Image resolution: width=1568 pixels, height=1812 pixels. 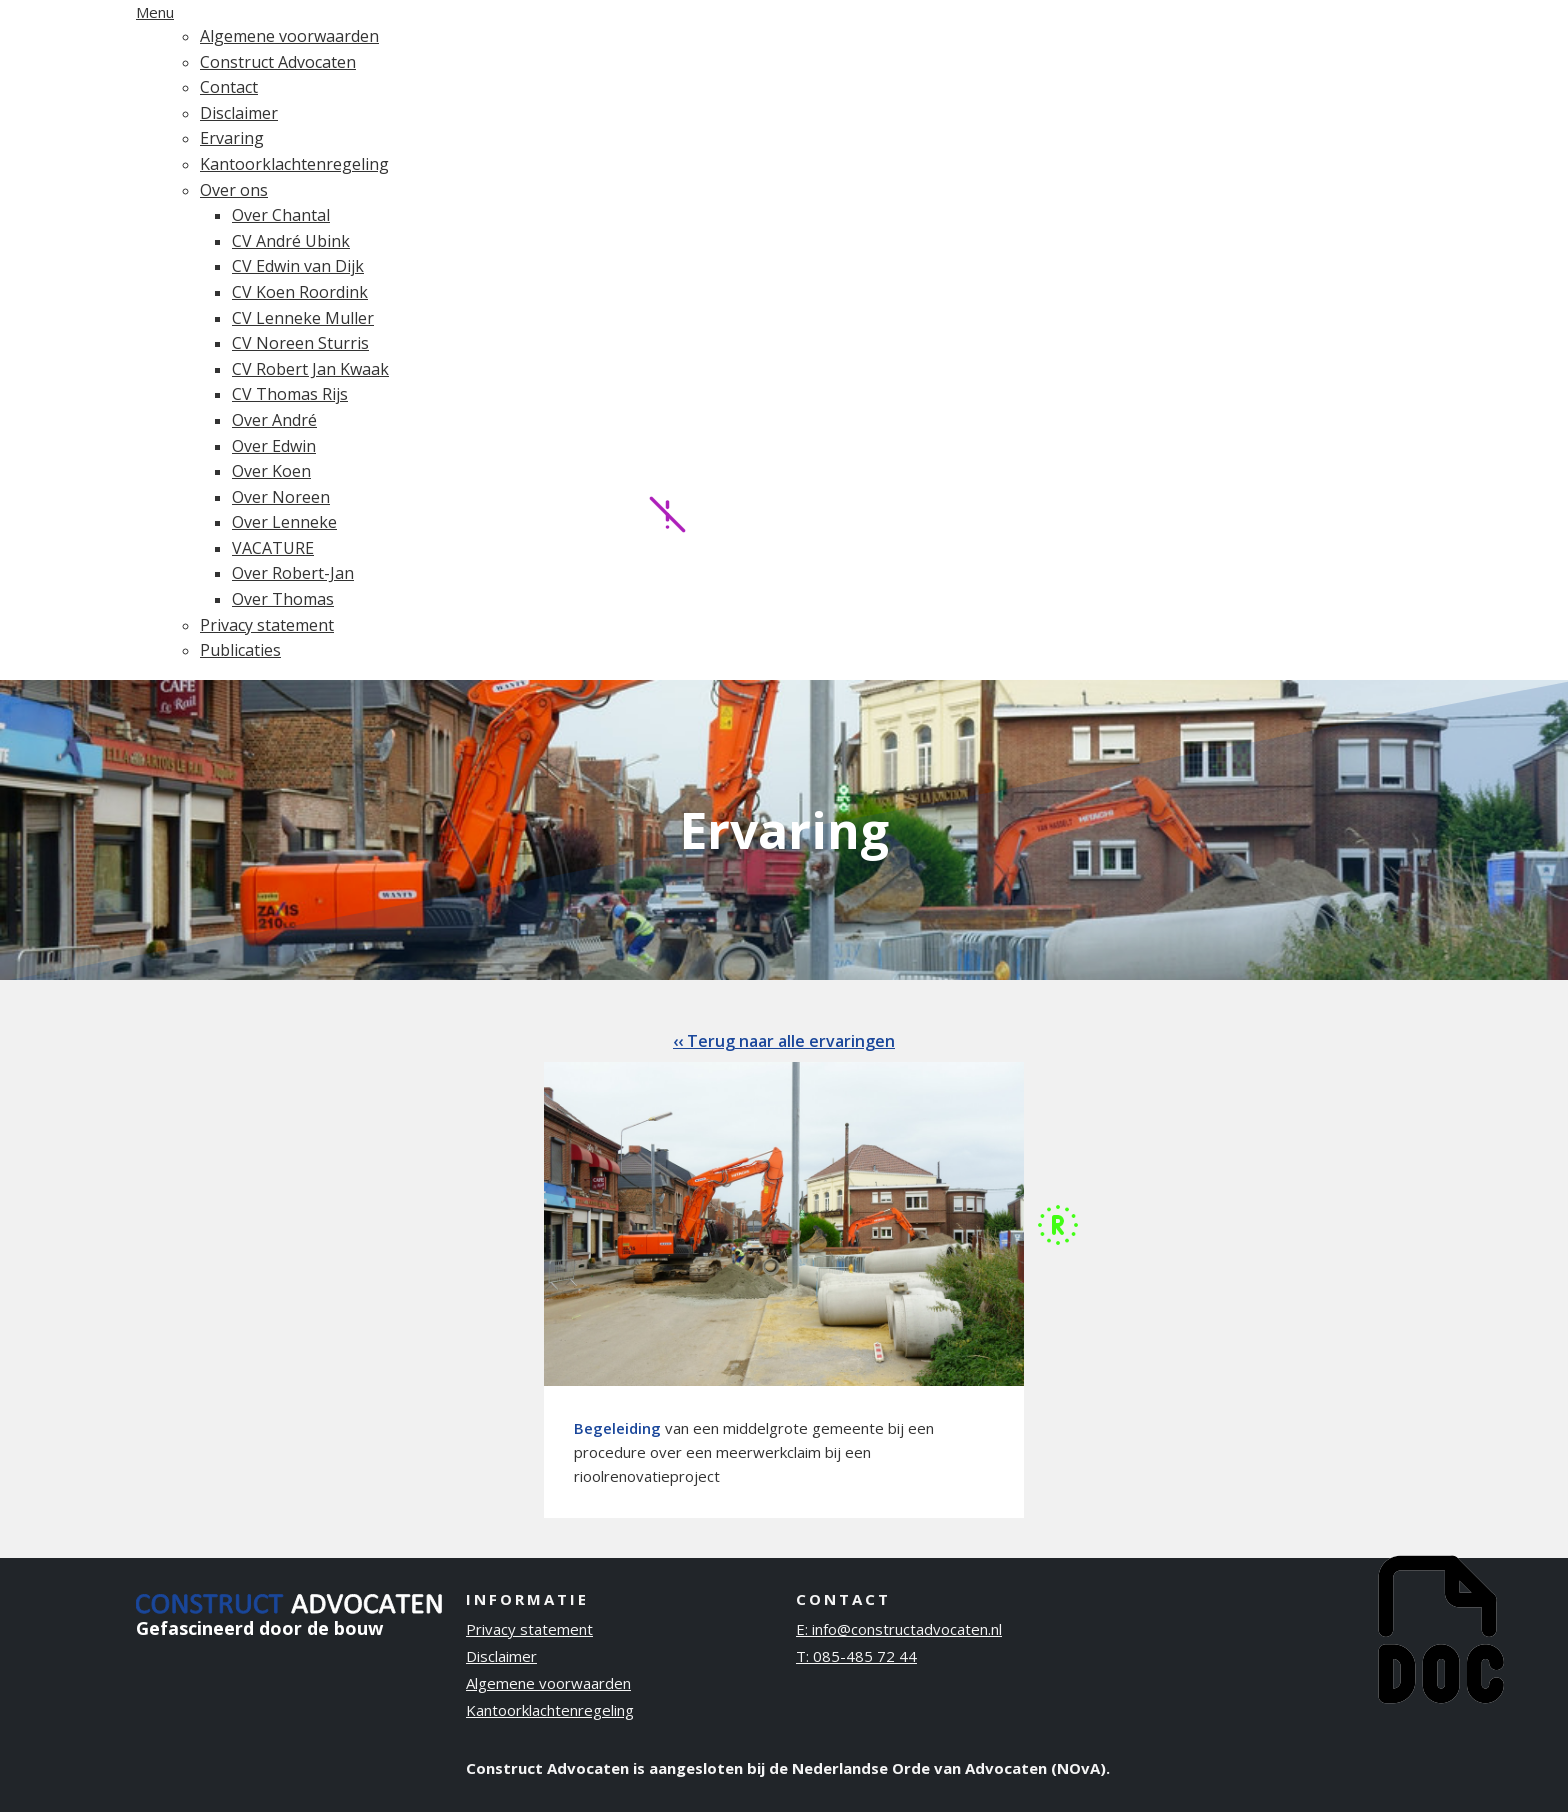 I want to click on disable alert notifications, so click(x=667, y=514).